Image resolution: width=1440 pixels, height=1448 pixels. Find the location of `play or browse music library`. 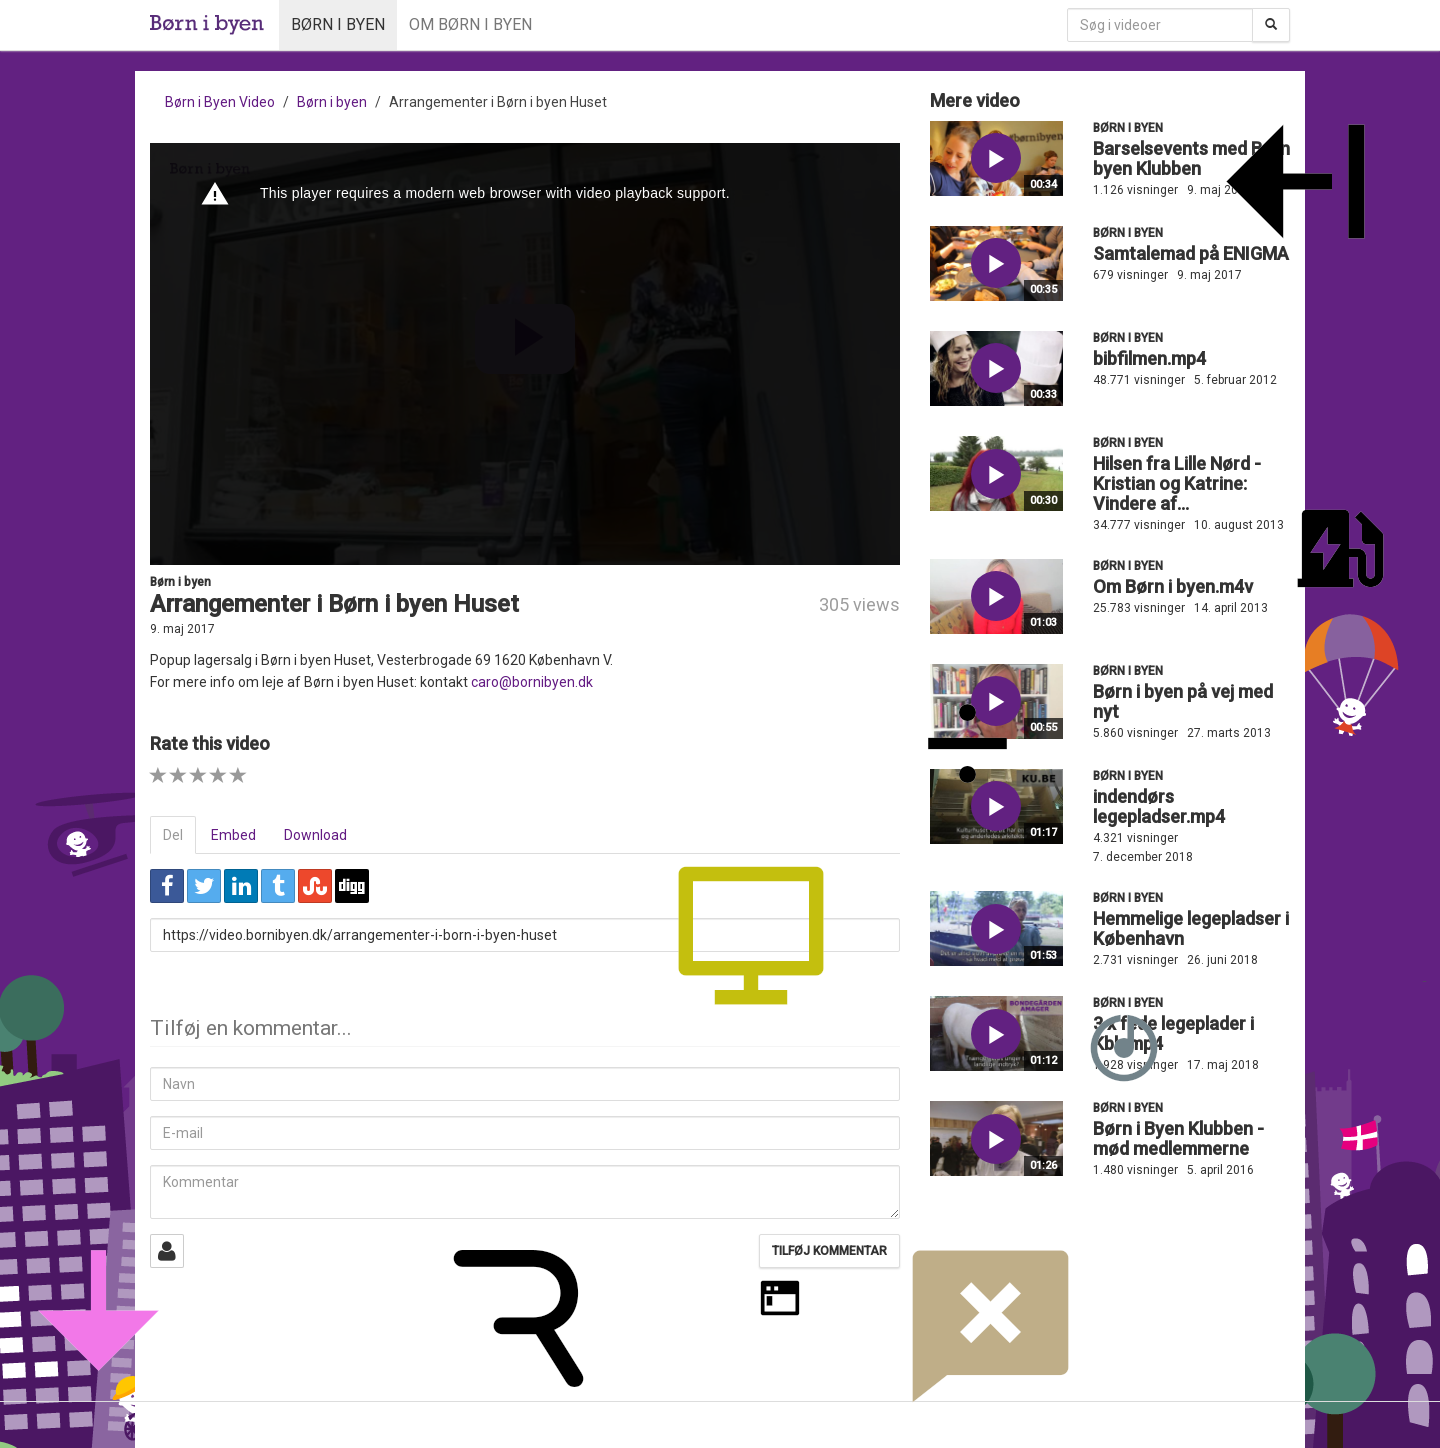

play or browse music library is located at coordinates (1124, 1048).